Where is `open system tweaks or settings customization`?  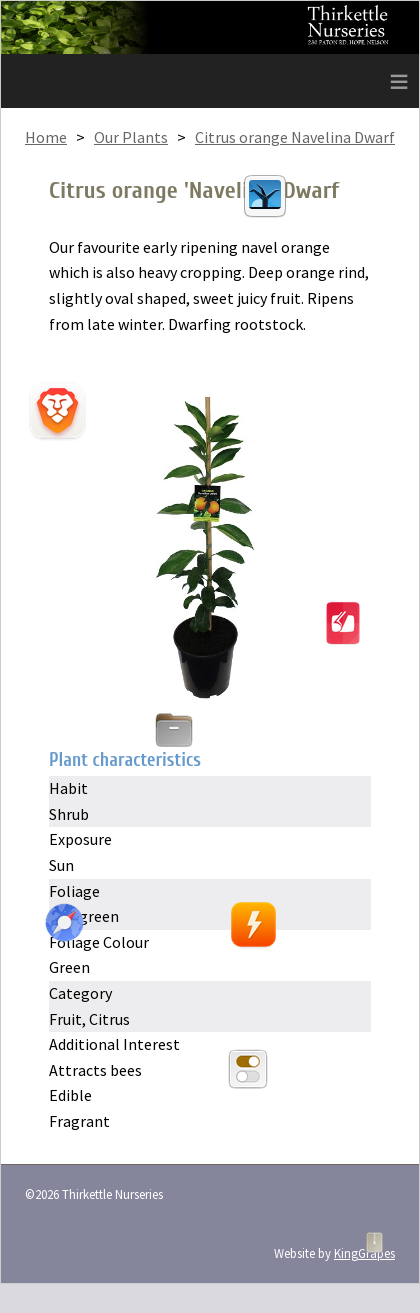 open system tweaks or settings customization is located at coordinates (248, 1069).